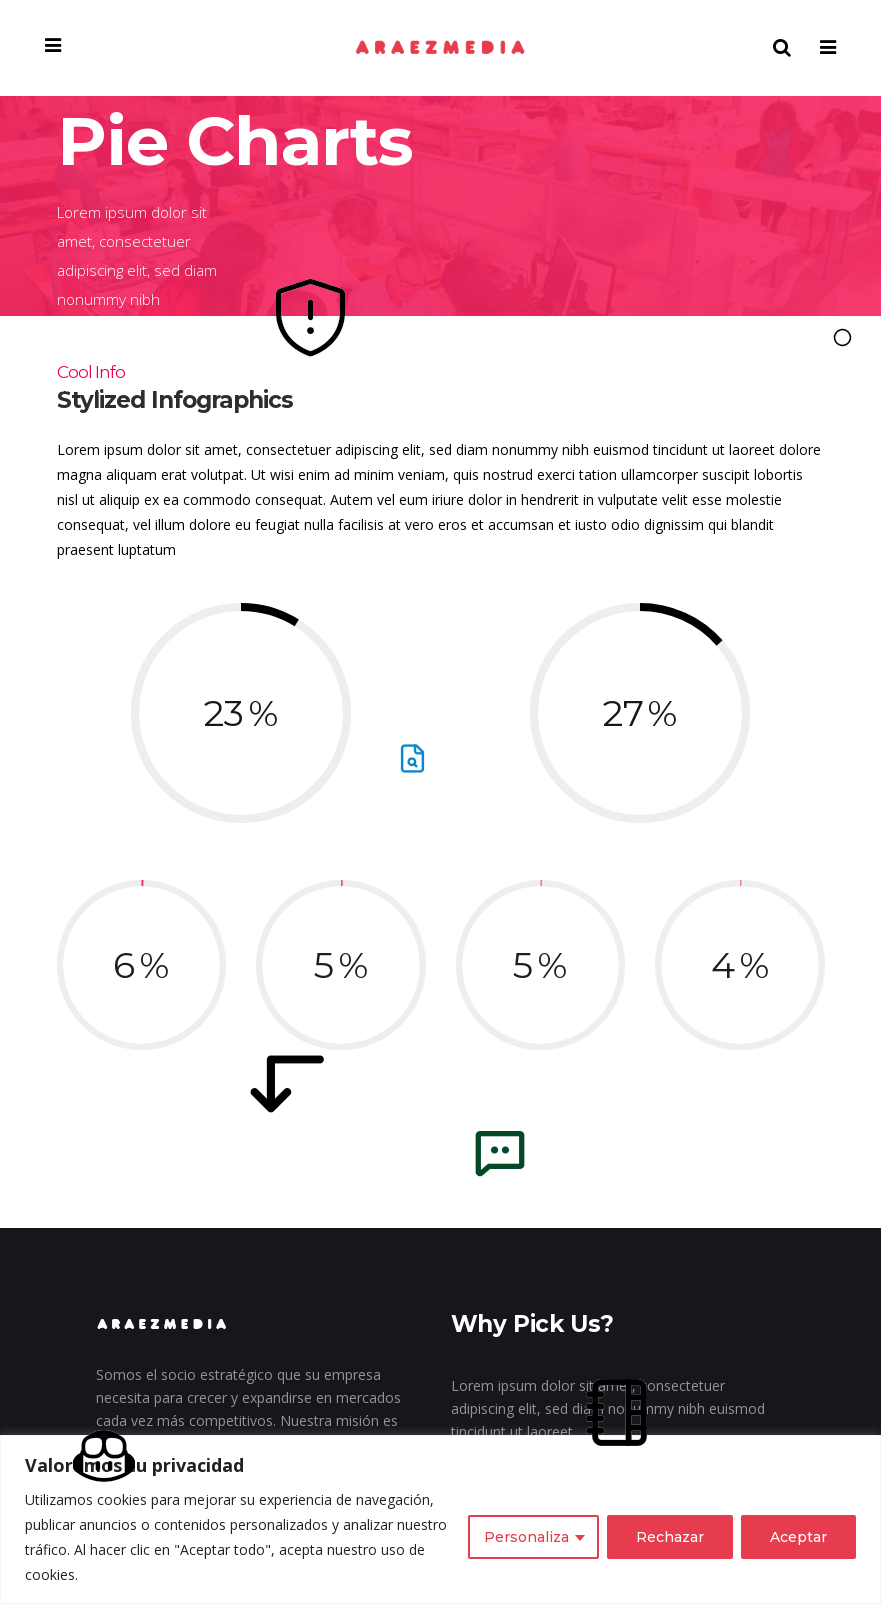  I want to click on access github copilot ai assistant, so click(104, 1456).